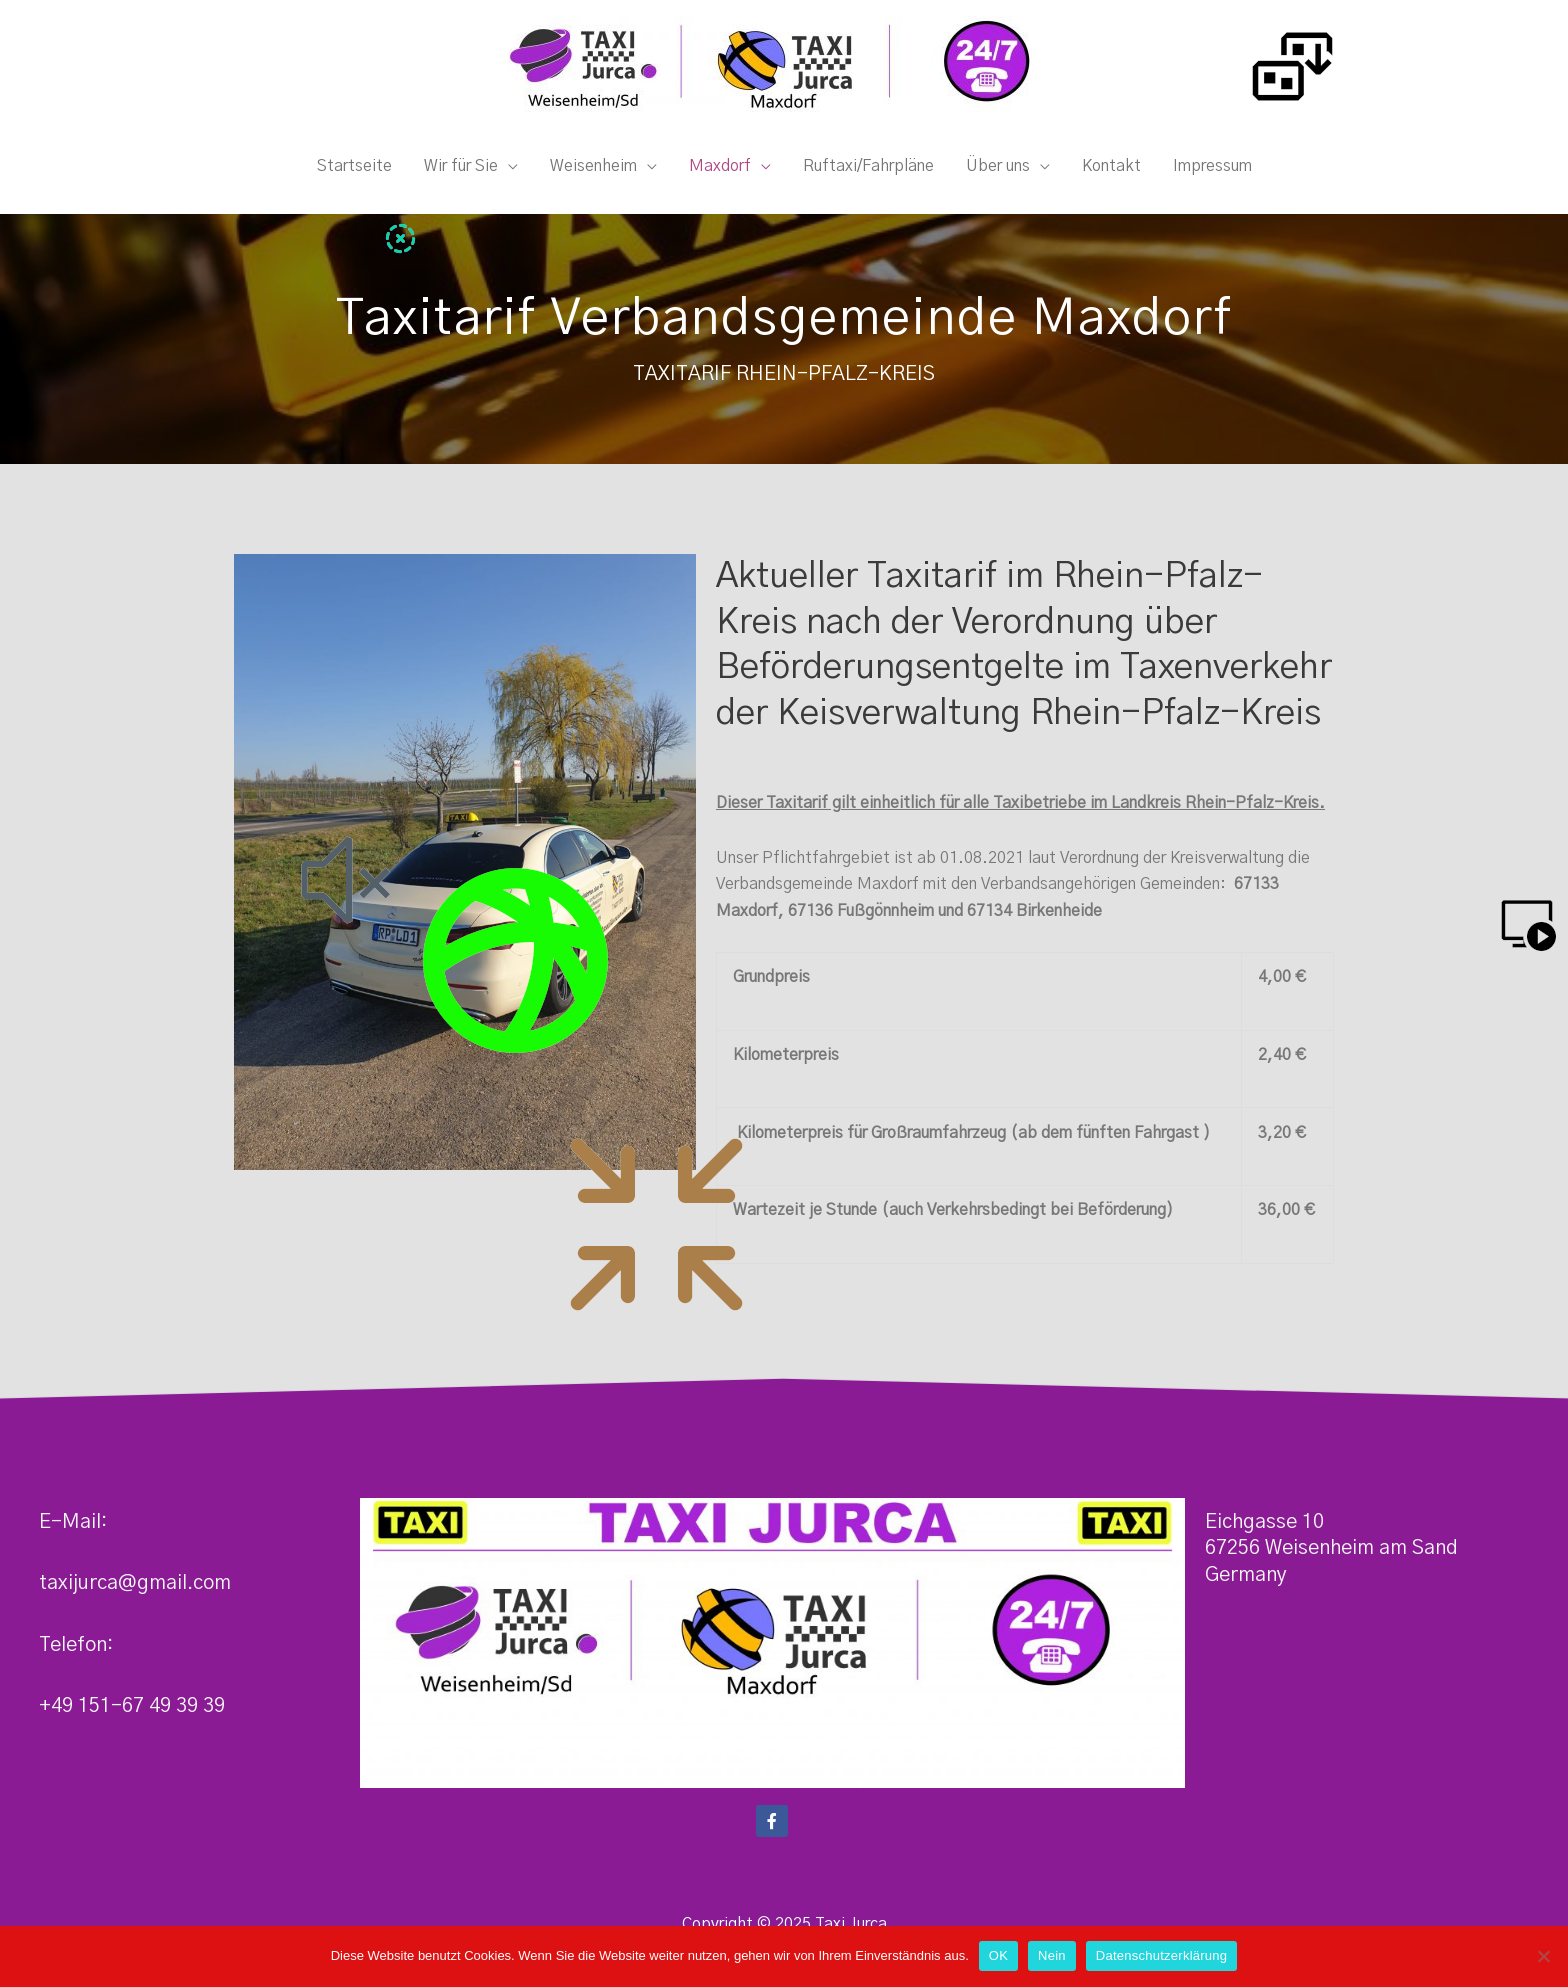 The height and width of the screenshot is (1987, 1568). Describe the element at coordinates (515, 960) in the screenshot. I see `access games or entertainment section` at that location.